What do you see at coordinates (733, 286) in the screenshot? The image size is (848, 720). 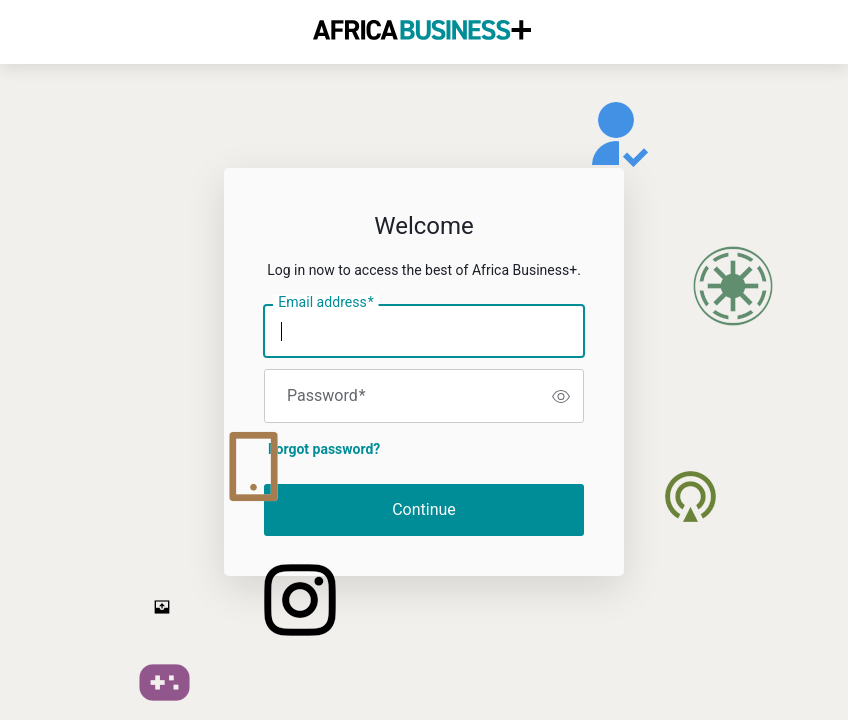 I see `galactic republic logo from star wars` at bounding box center [733, 286].